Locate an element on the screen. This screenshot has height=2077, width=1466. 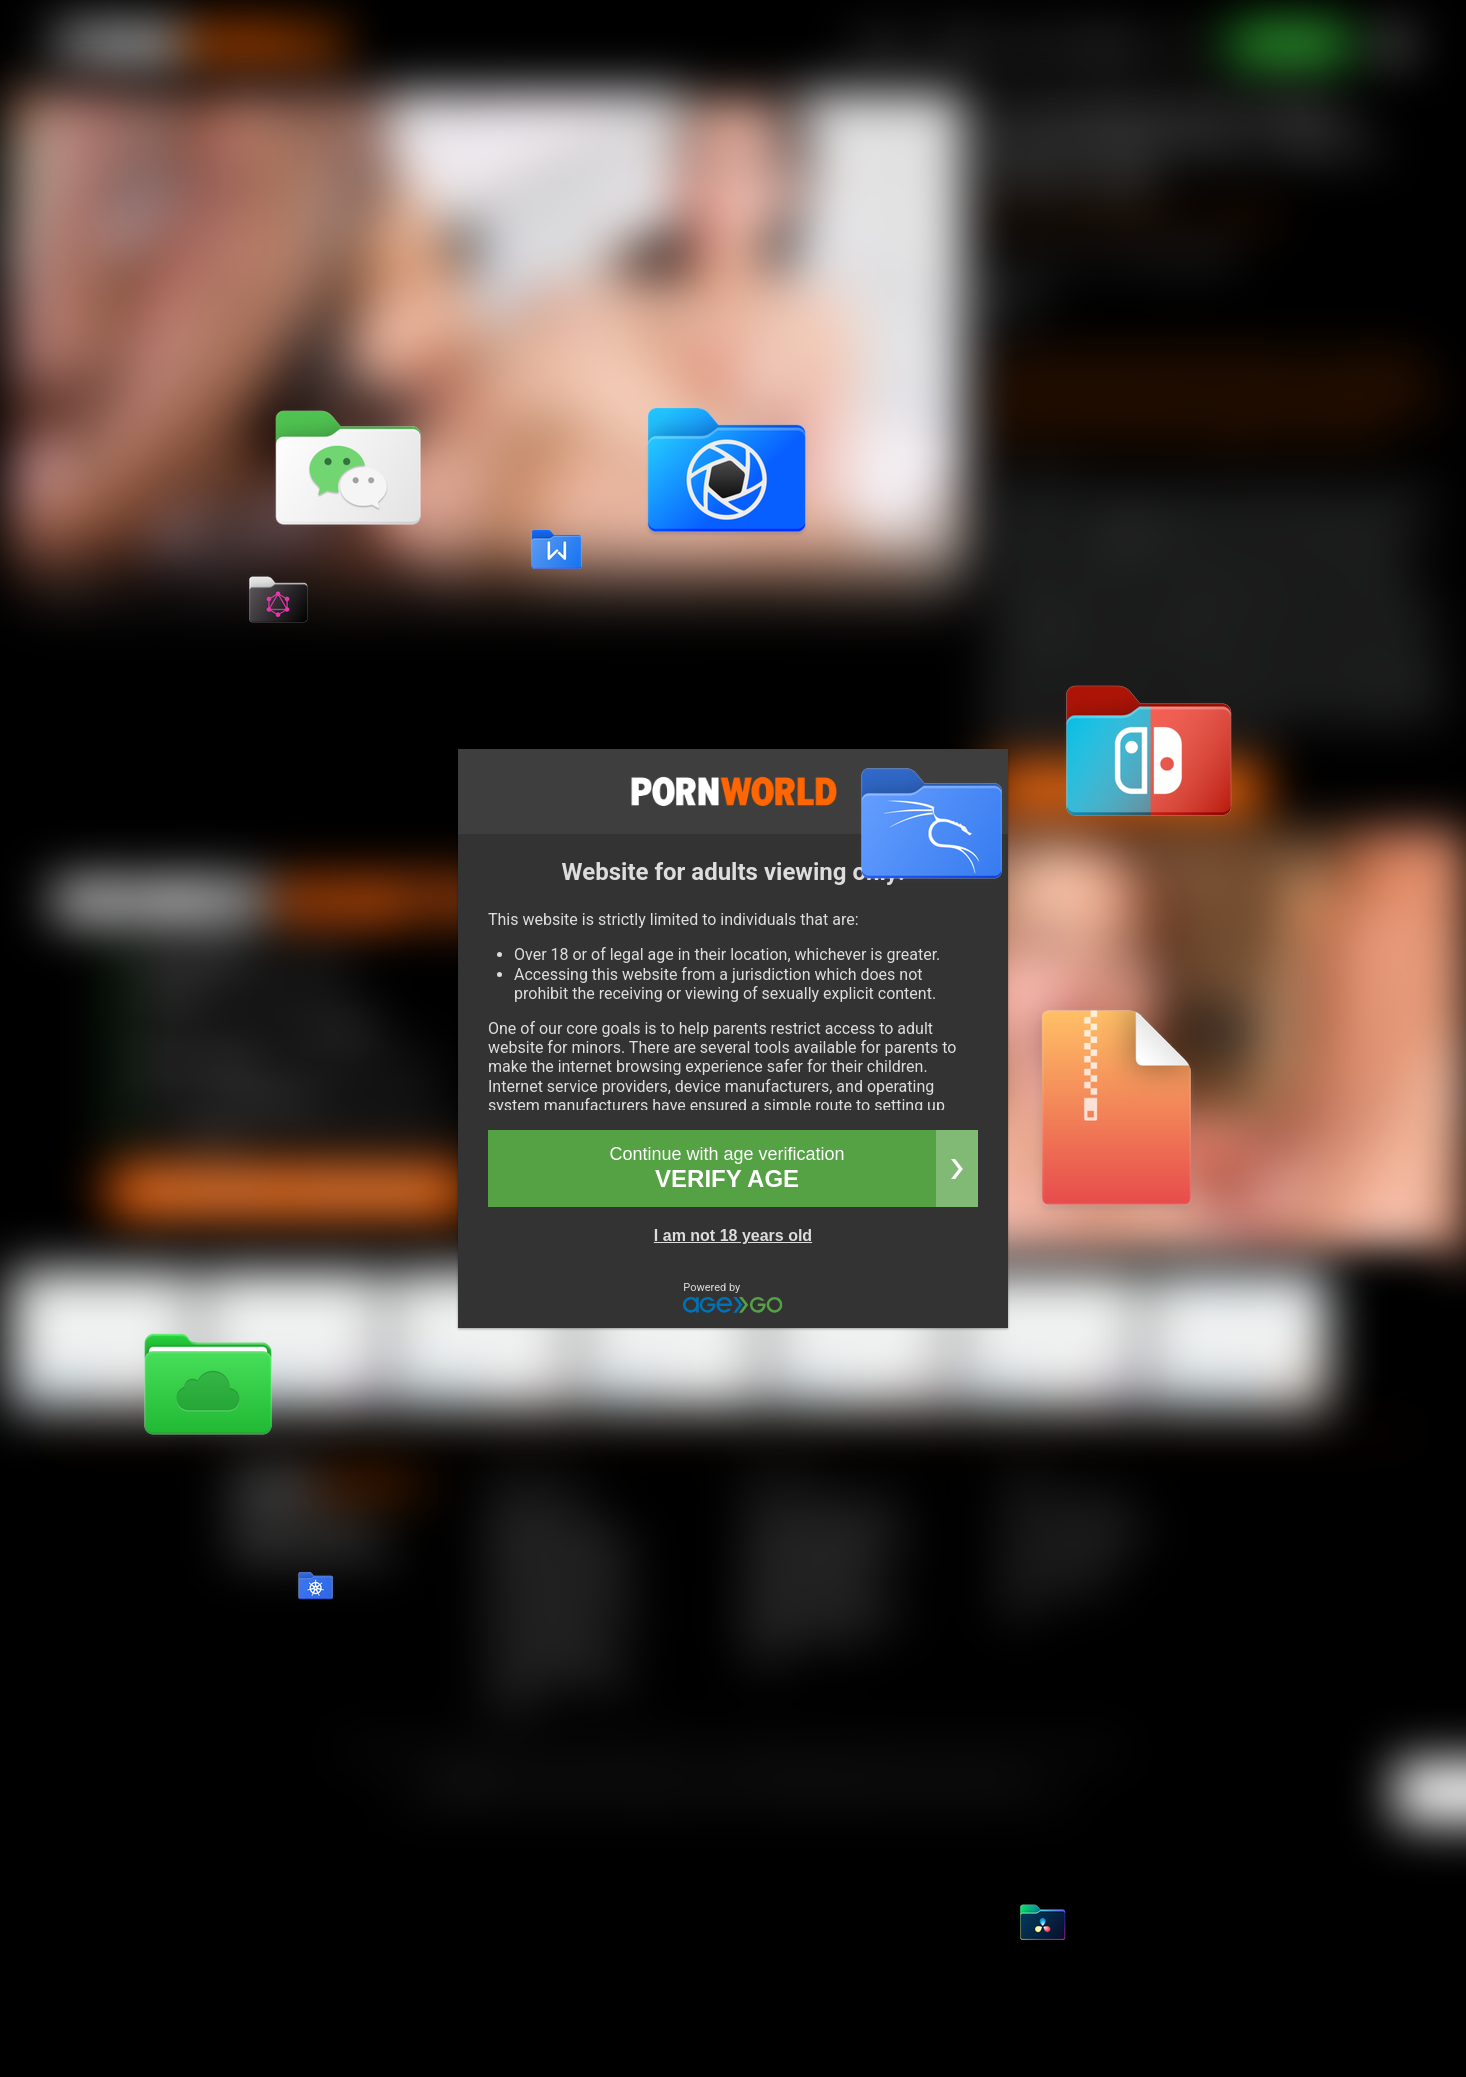
open wechat files folder is located at coordinates (347, 471).